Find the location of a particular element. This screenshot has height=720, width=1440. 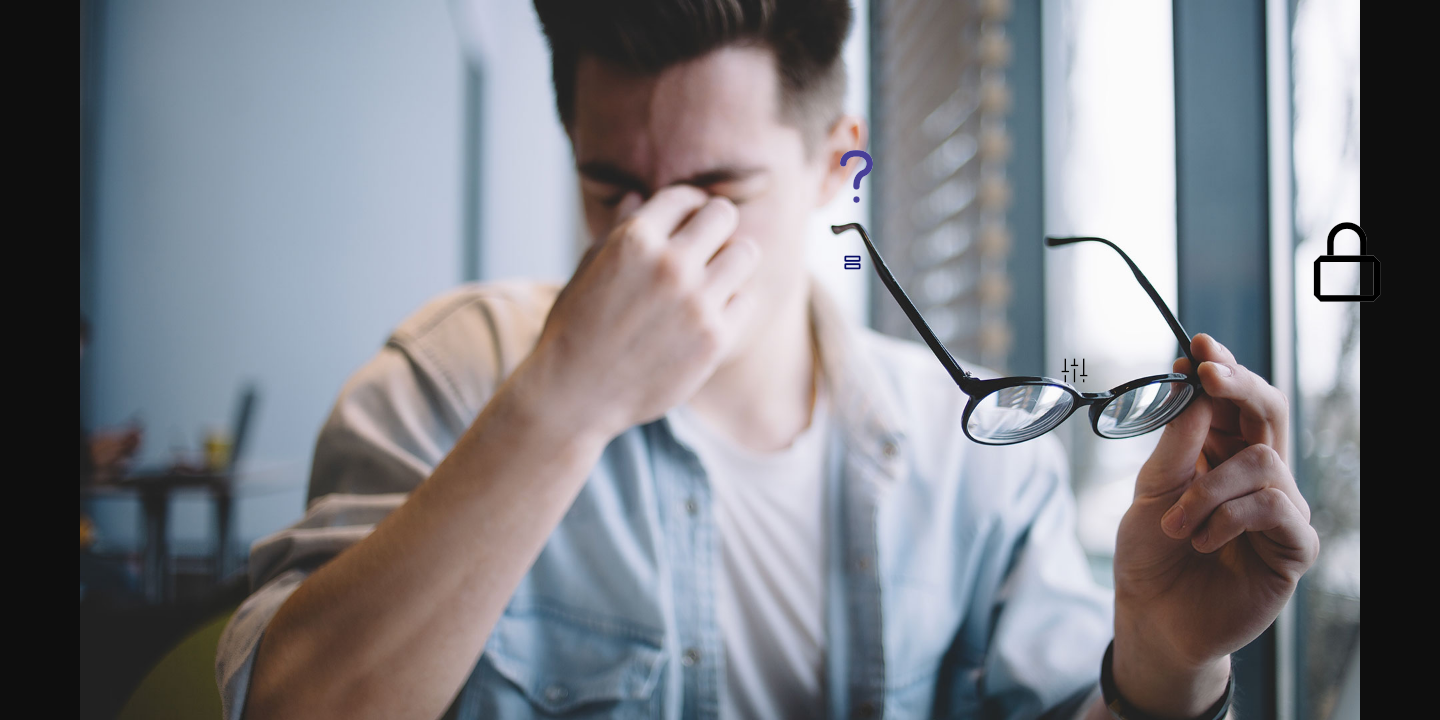

indicates a locked or protected item is located at coordinates (1347, 262).